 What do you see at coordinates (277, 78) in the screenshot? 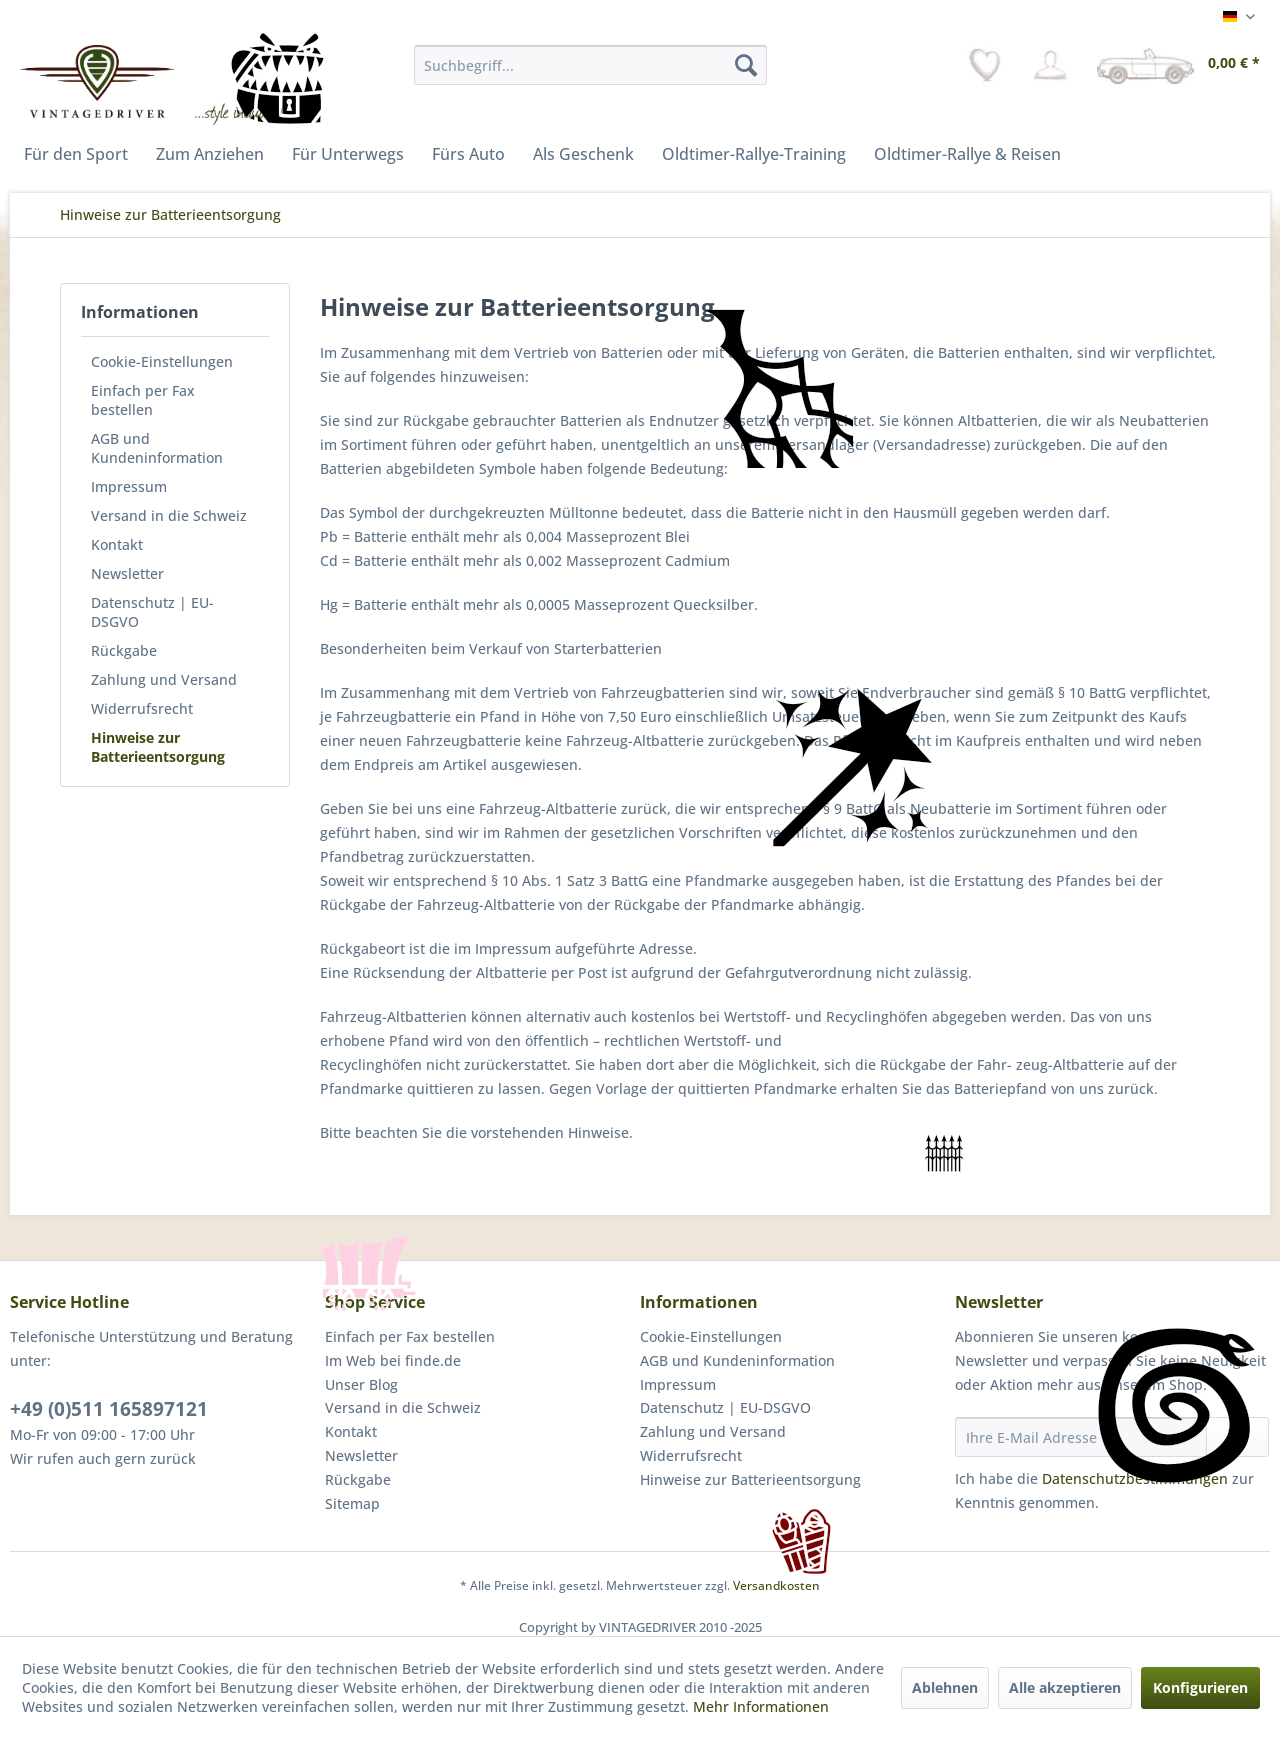
I see `a trapped or dangerous treasure chest in a game` at bounding box center [277, 78].